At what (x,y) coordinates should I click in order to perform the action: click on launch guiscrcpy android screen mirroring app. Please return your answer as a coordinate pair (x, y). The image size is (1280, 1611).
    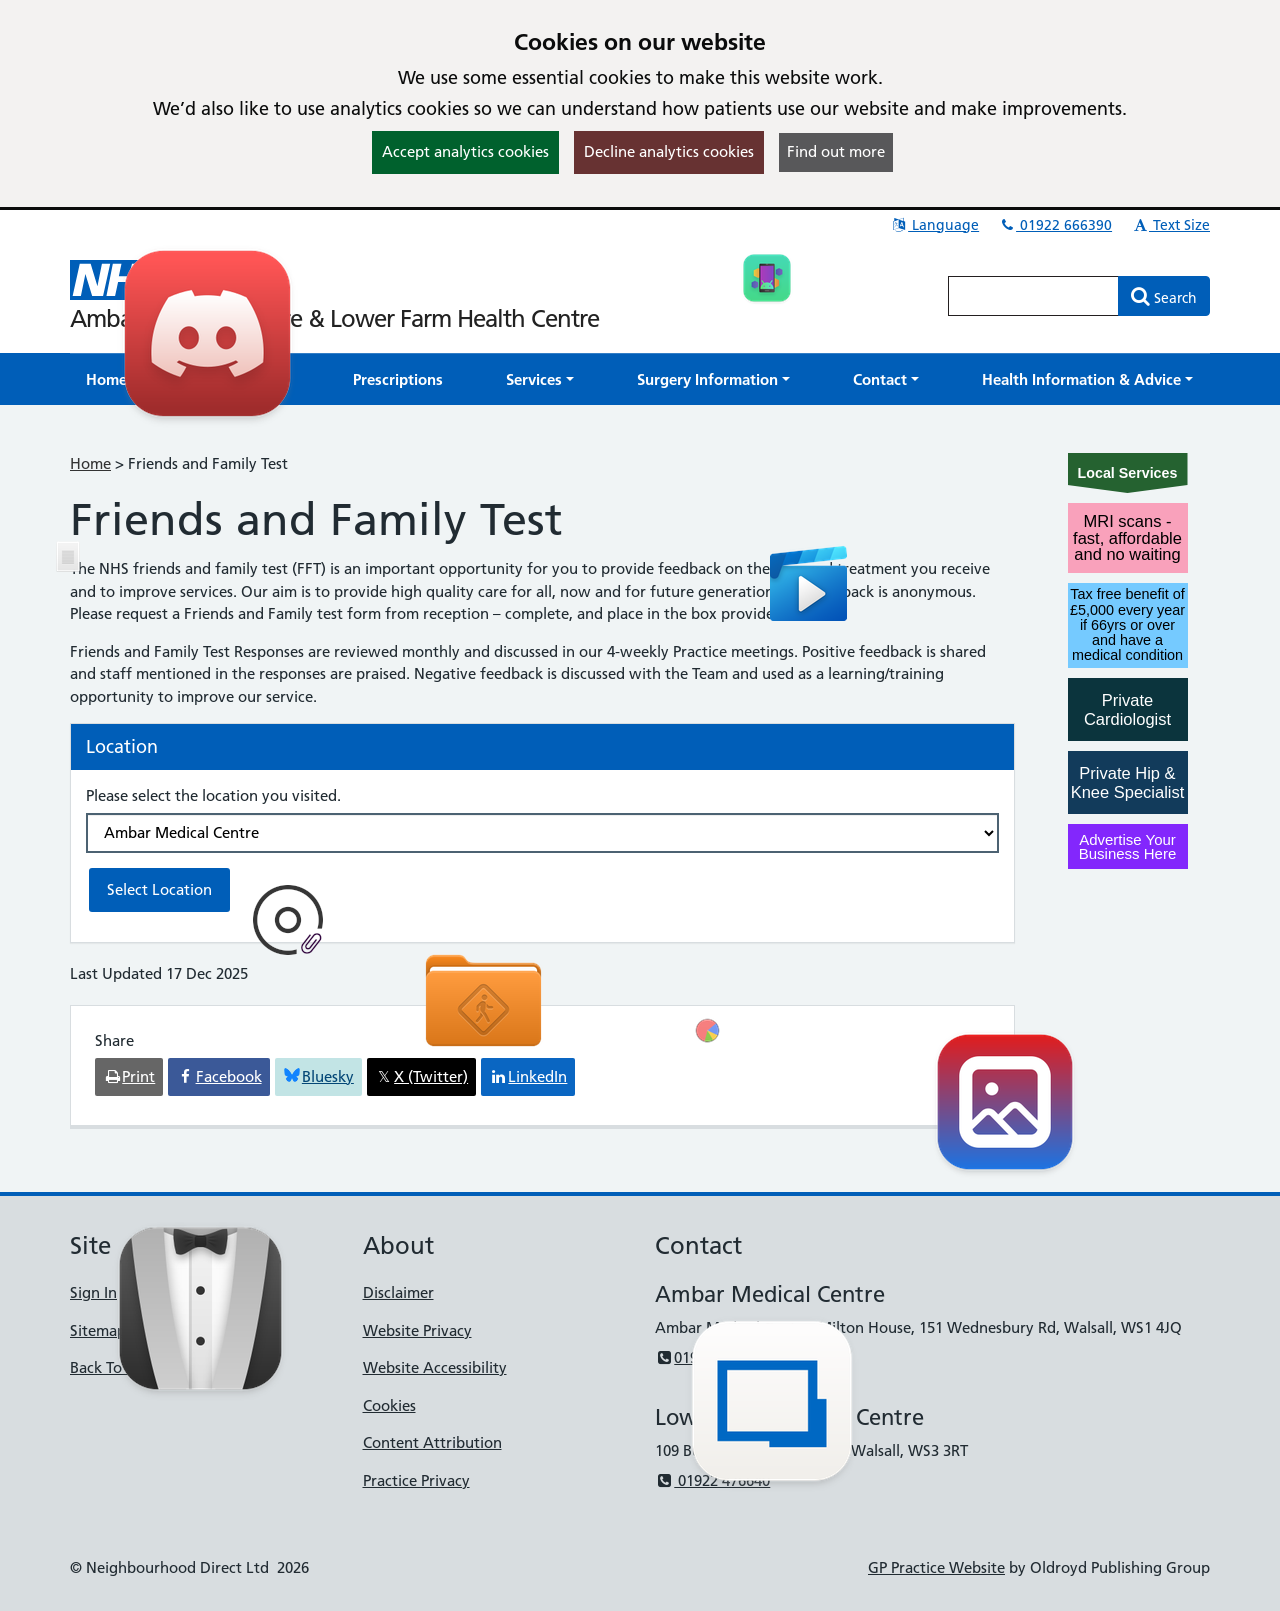
    Looking at the image, I should click on (767, 278).